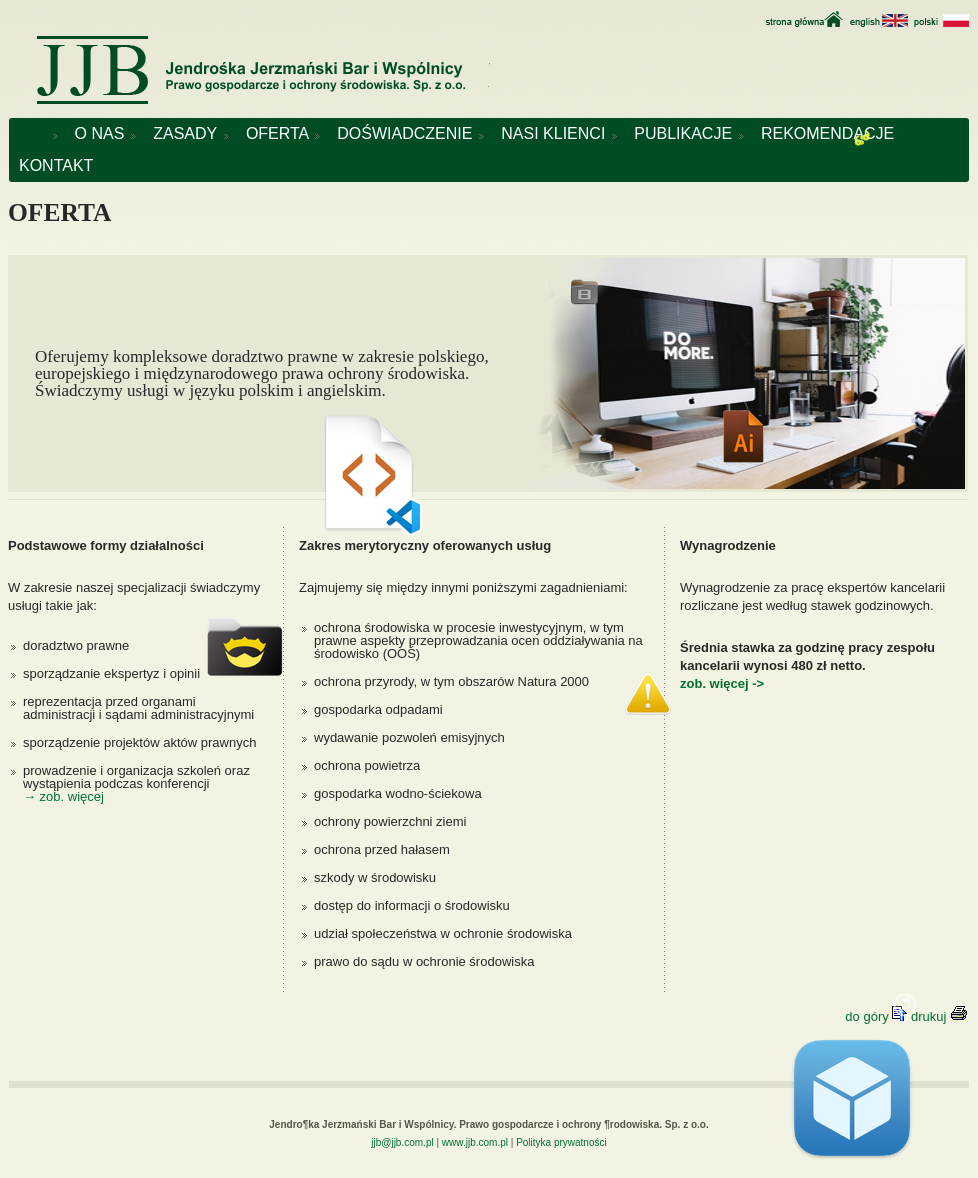  What do you see at coordinates (905, 1005) in the screenshot?
I see `access your music library` at bounding box center [905, 1005].